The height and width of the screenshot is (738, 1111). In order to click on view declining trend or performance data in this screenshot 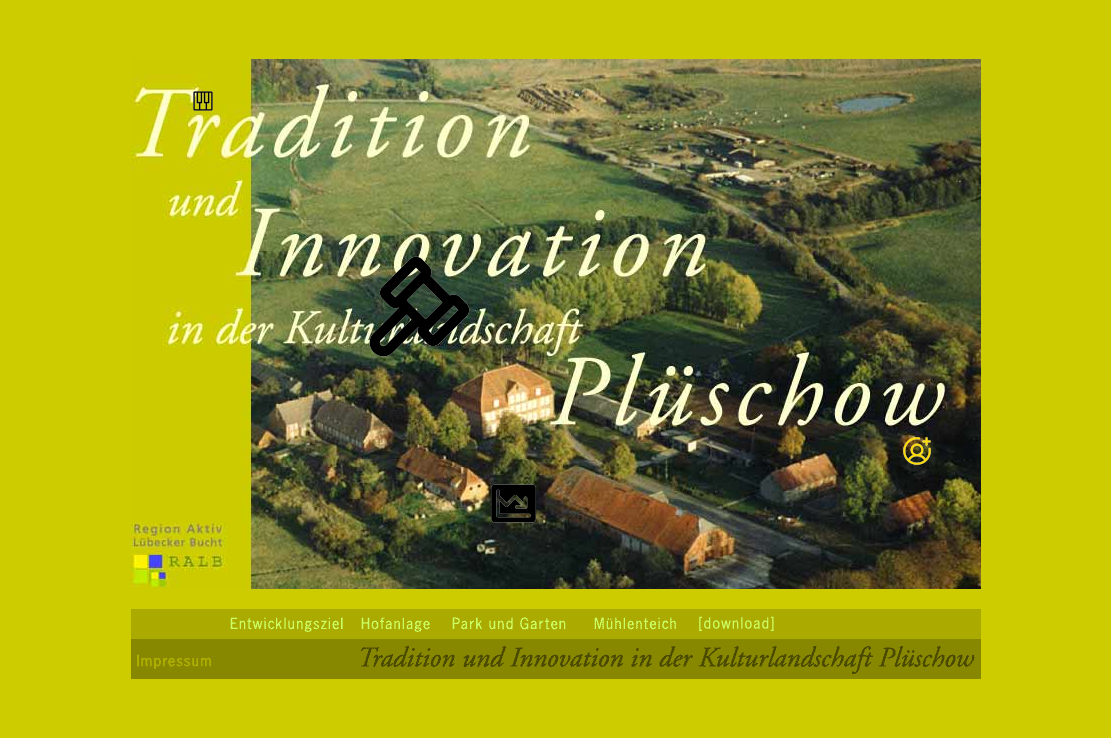, I will do `click(513, 503)`.